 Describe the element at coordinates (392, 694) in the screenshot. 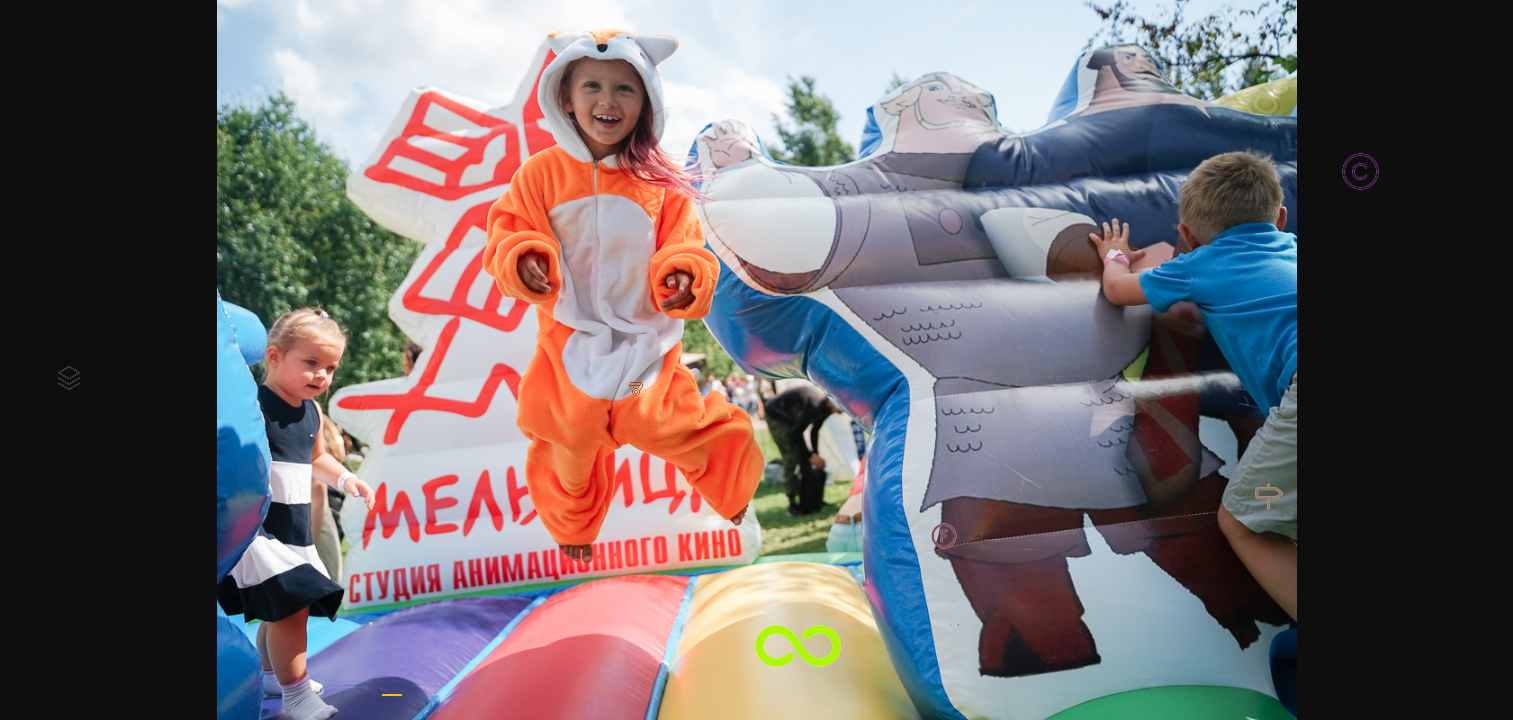

I see `collapse or minimize a section` at that location.